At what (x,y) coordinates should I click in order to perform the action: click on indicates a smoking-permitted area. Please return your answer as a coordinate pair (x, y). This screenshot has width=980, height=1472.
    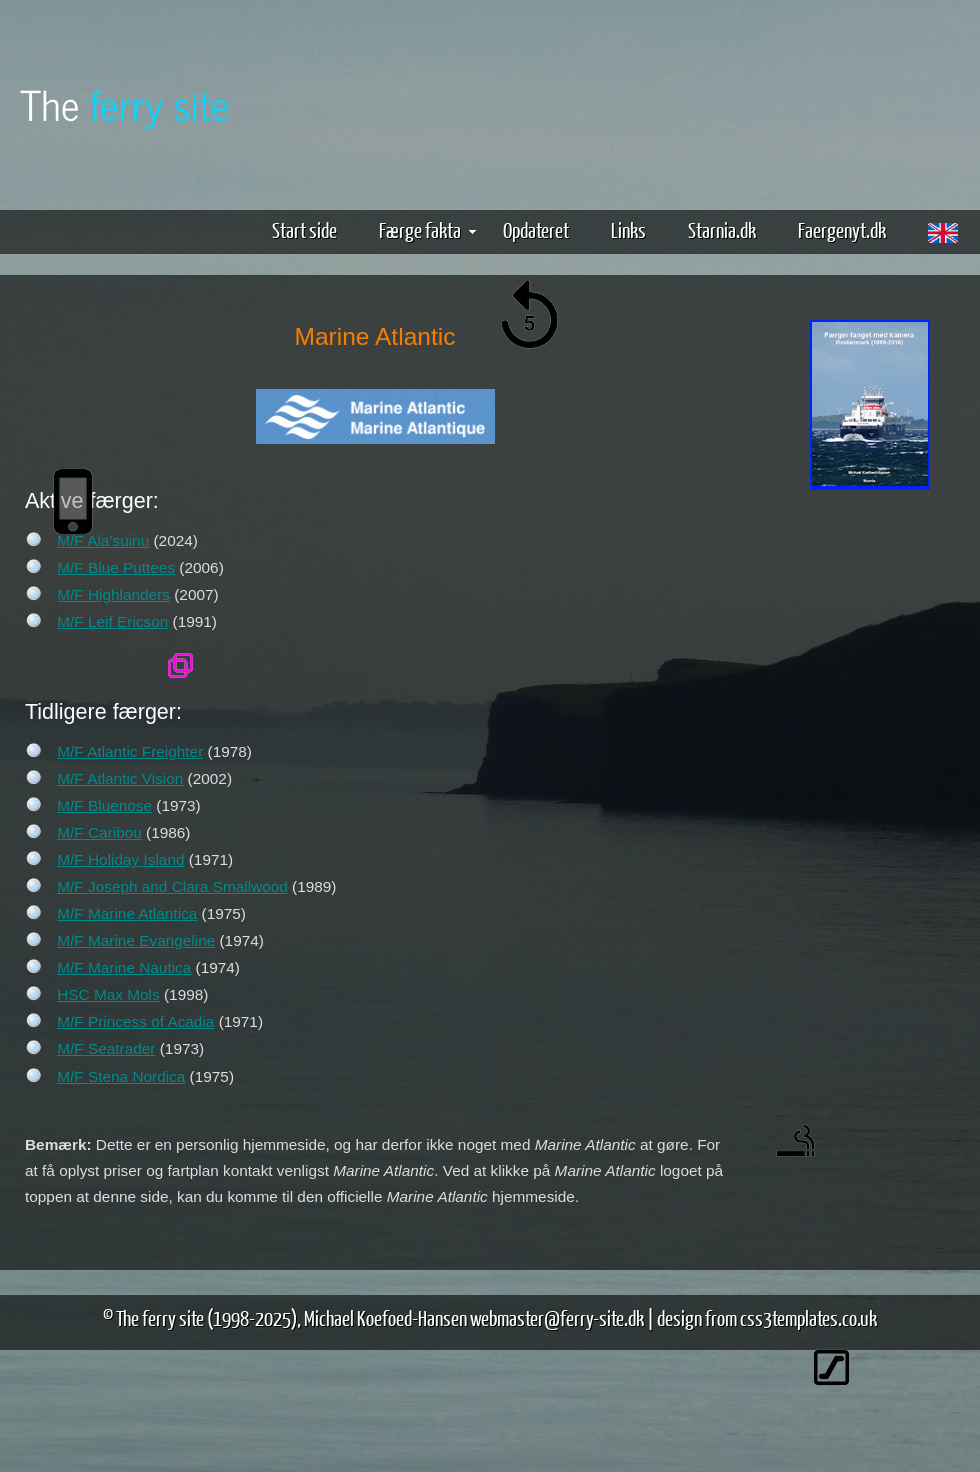
    Looking at the image, I should click on (795, 1143).